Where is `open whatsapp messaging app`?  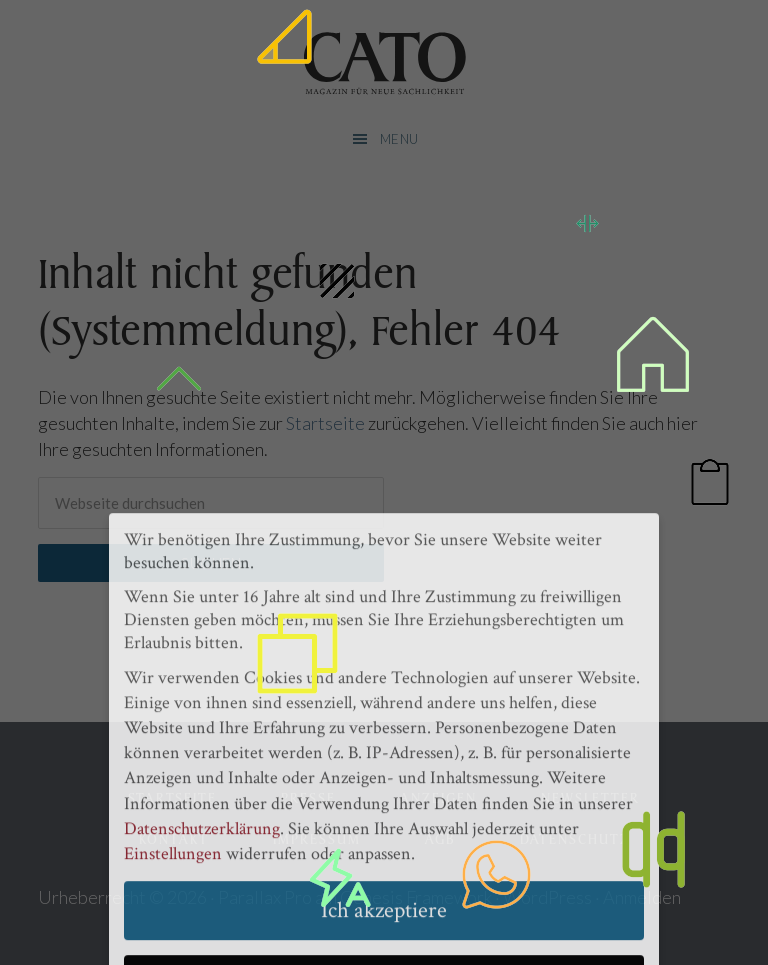
open whatsapp messaging app is located at coordinates (496, 874).